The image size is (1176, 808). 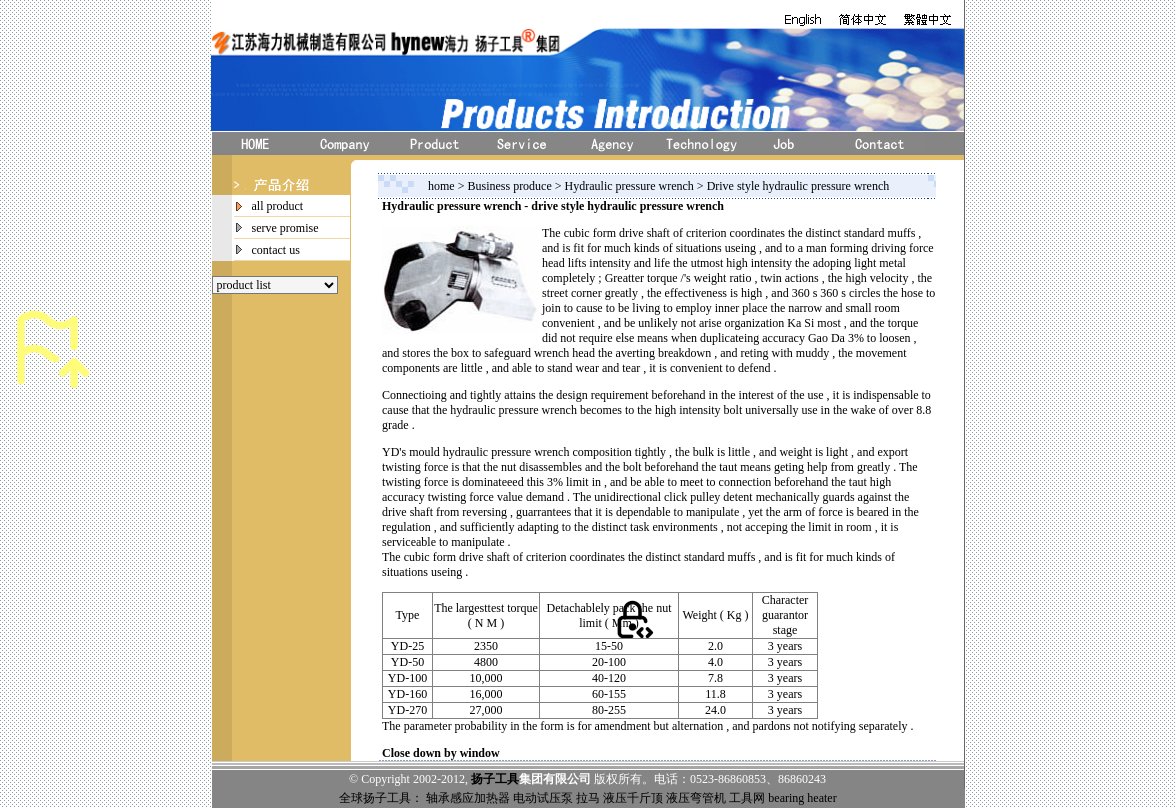 What do you see at coordinates (632, 619) in the screenshot?
I see `access code-protected security settings` at bounding box center [632, 619].